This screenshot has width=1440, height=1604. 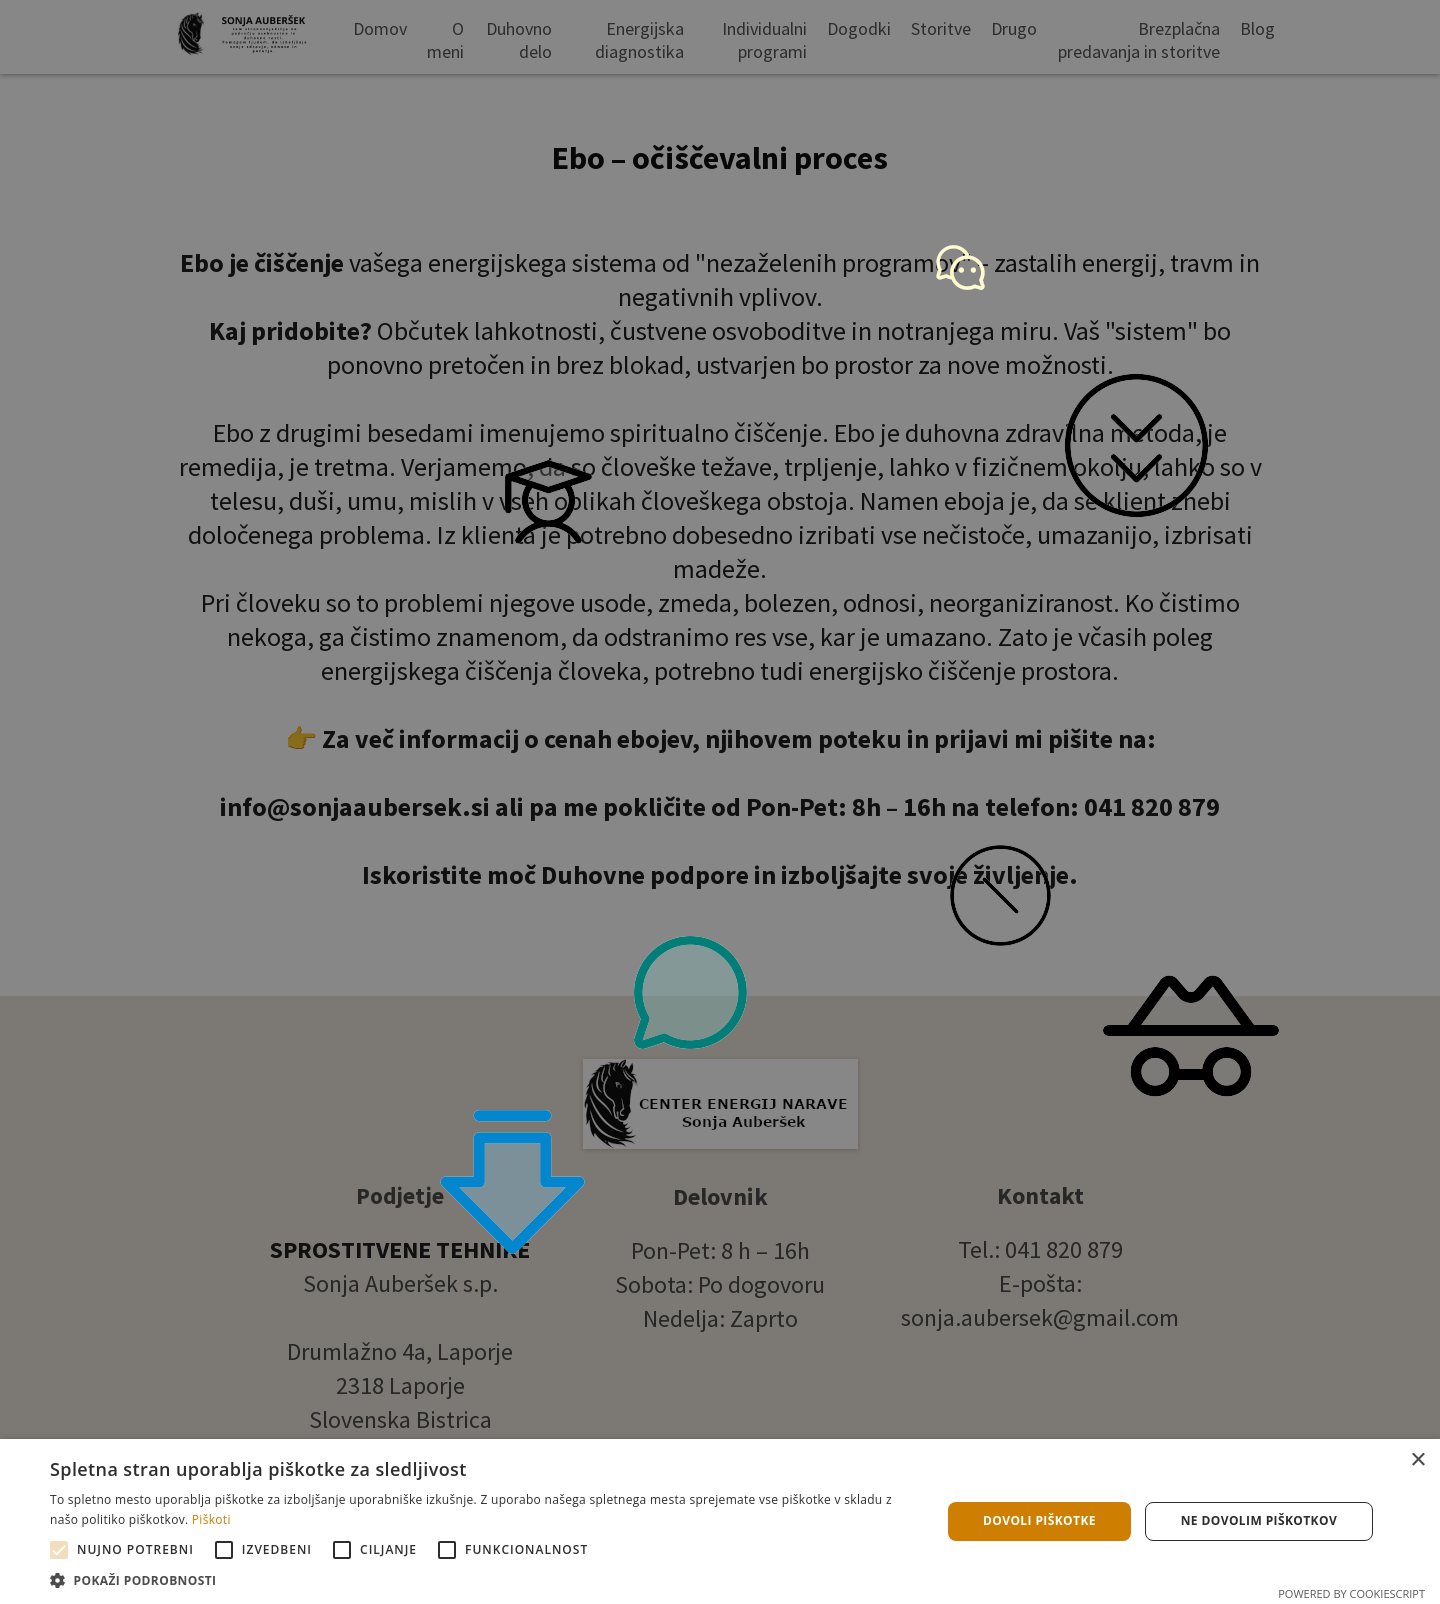 What do you see at coordinates (1000, 895) in the screenshot?
I see `indicates a prohibited or restricted action` at bounding box center [1000, 895].